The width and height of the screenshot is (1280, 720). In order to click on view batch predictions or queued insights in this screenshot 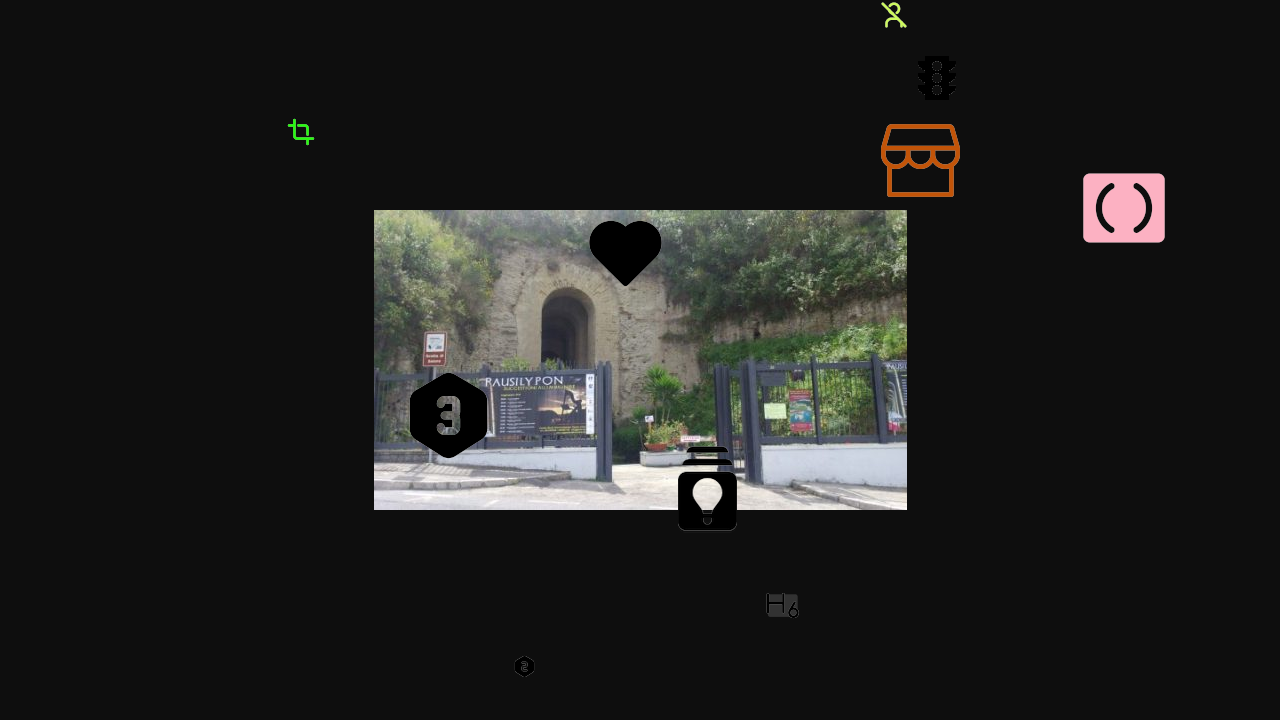, I will do `click(707, 488)`.